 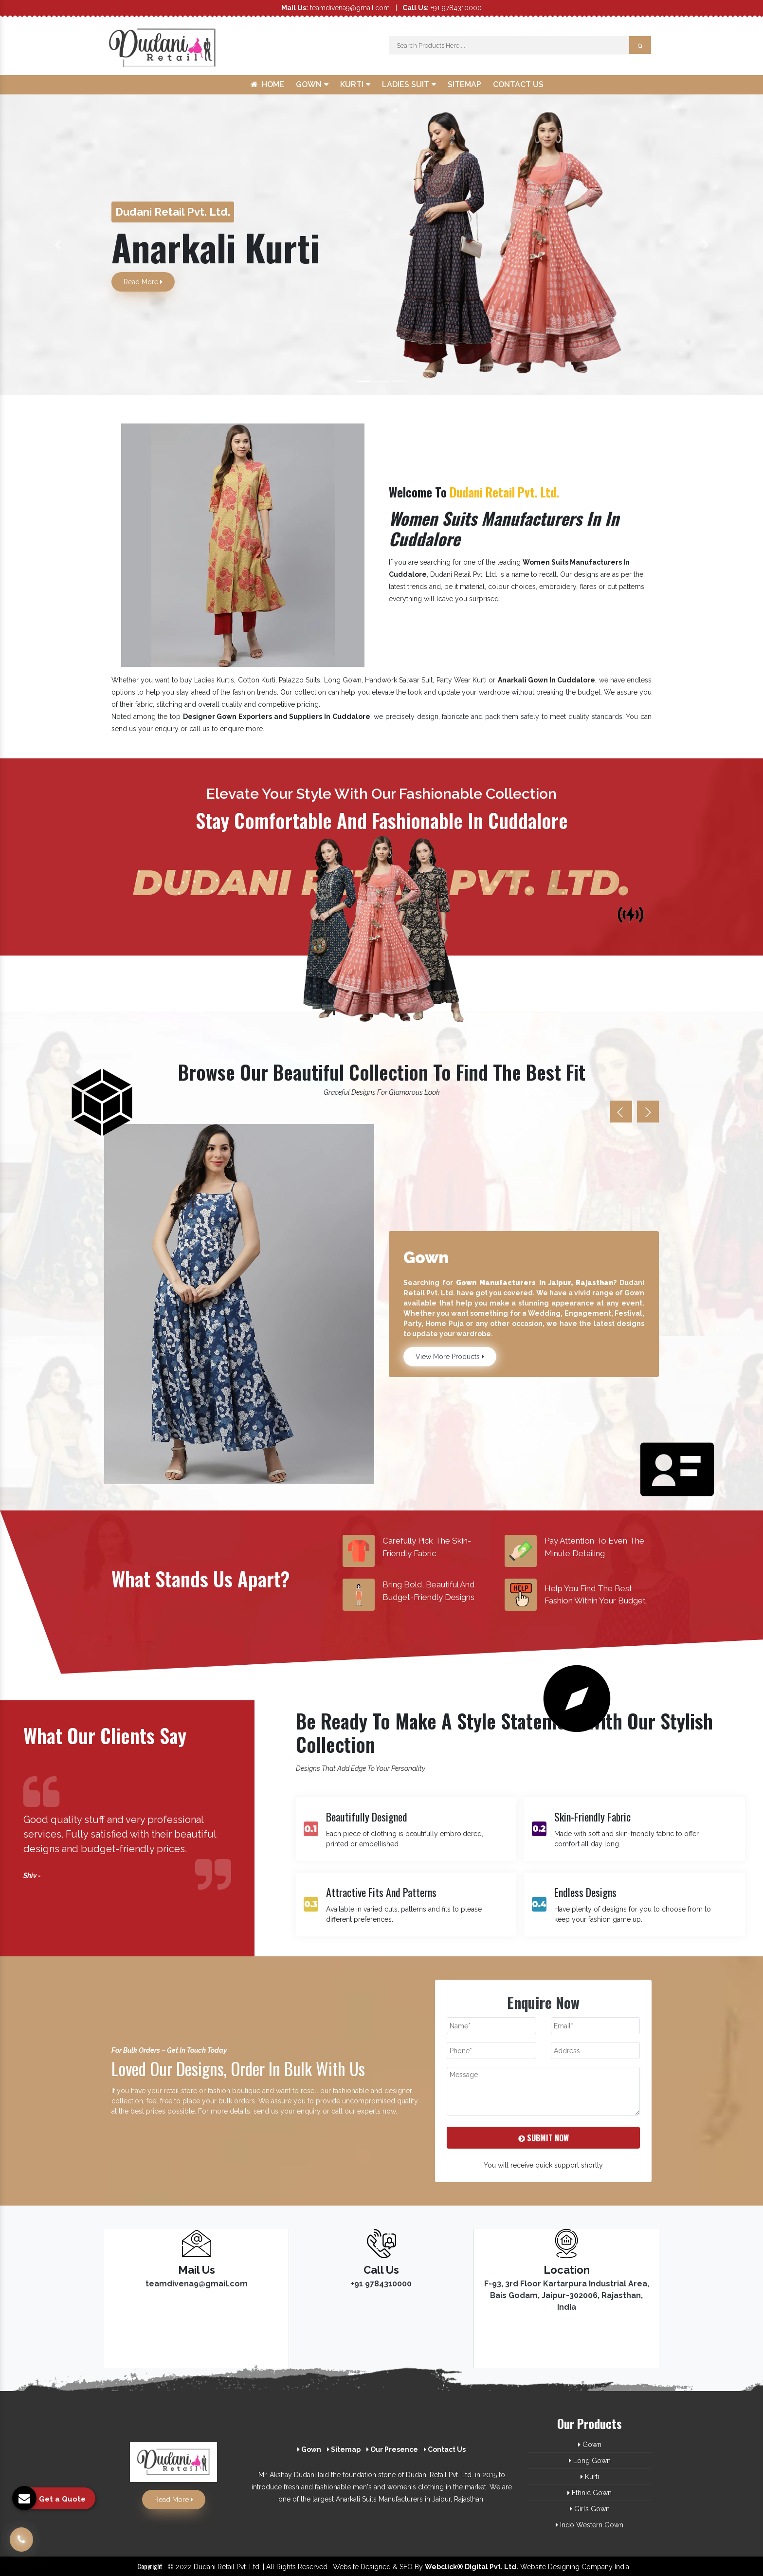 I want to click on view your profile or identification details, so click(x=677, y=1469).